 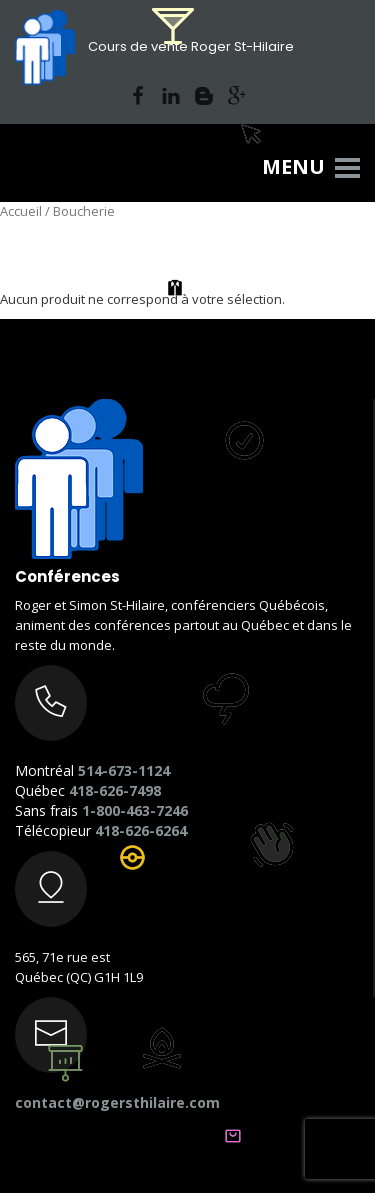 I want to click on indicates thunderstorm or severe weather conditions, so click(x=226, y=698).